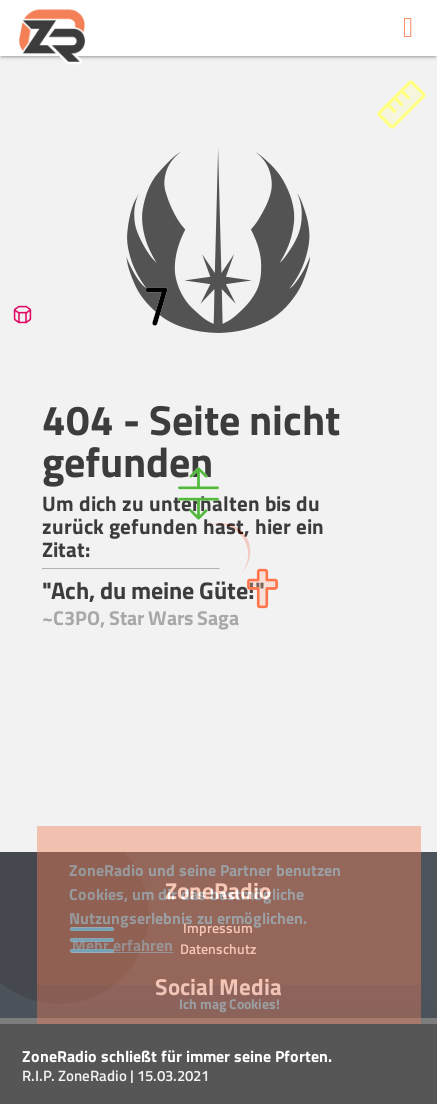 The width and height of the screenshot is (437, 1104). I want to click on view 3D object or shape, so click(22, 314).